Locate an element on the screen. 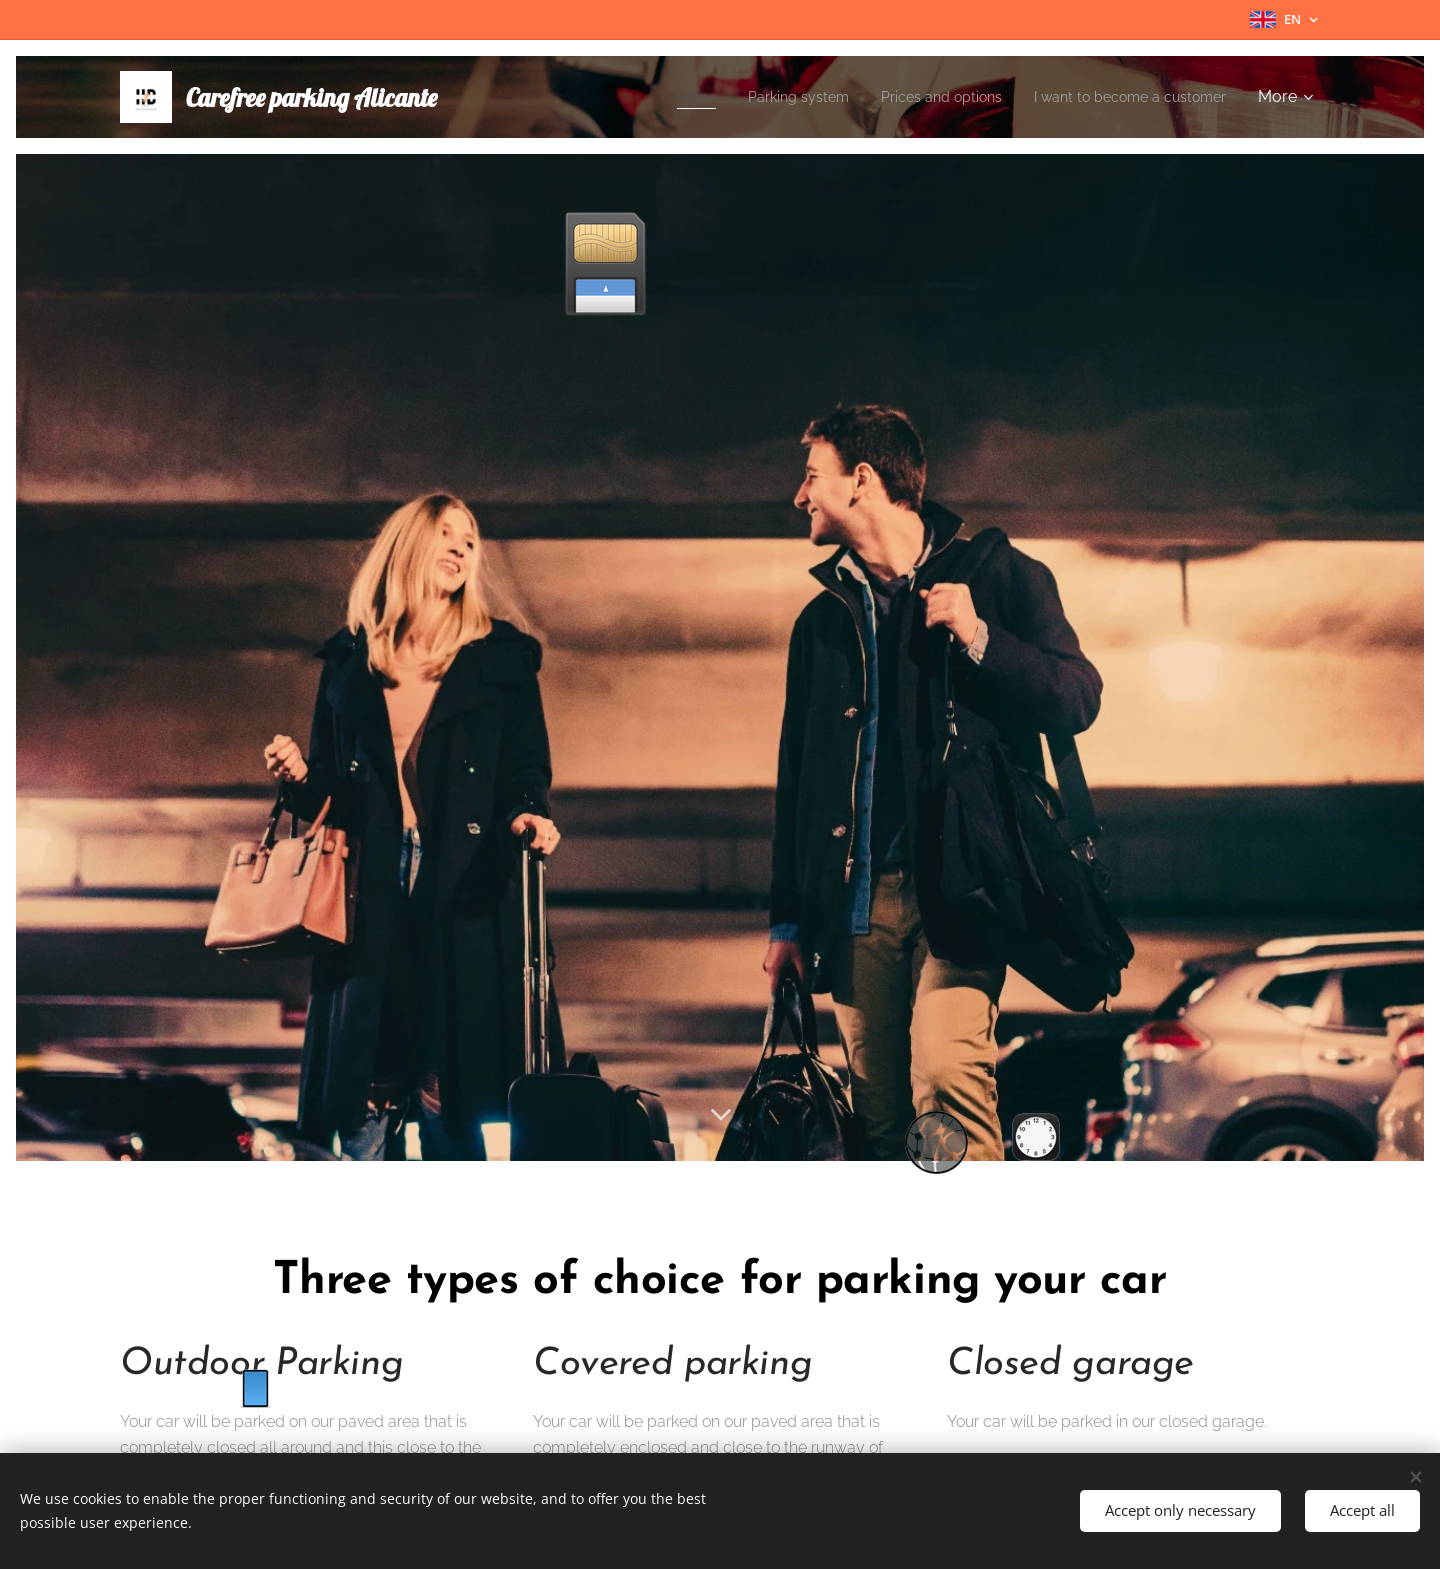 The width and height of the screenshot is (1440, 1569). iPad Mini device in your connected devices list is located at coordinates (255, 1384).